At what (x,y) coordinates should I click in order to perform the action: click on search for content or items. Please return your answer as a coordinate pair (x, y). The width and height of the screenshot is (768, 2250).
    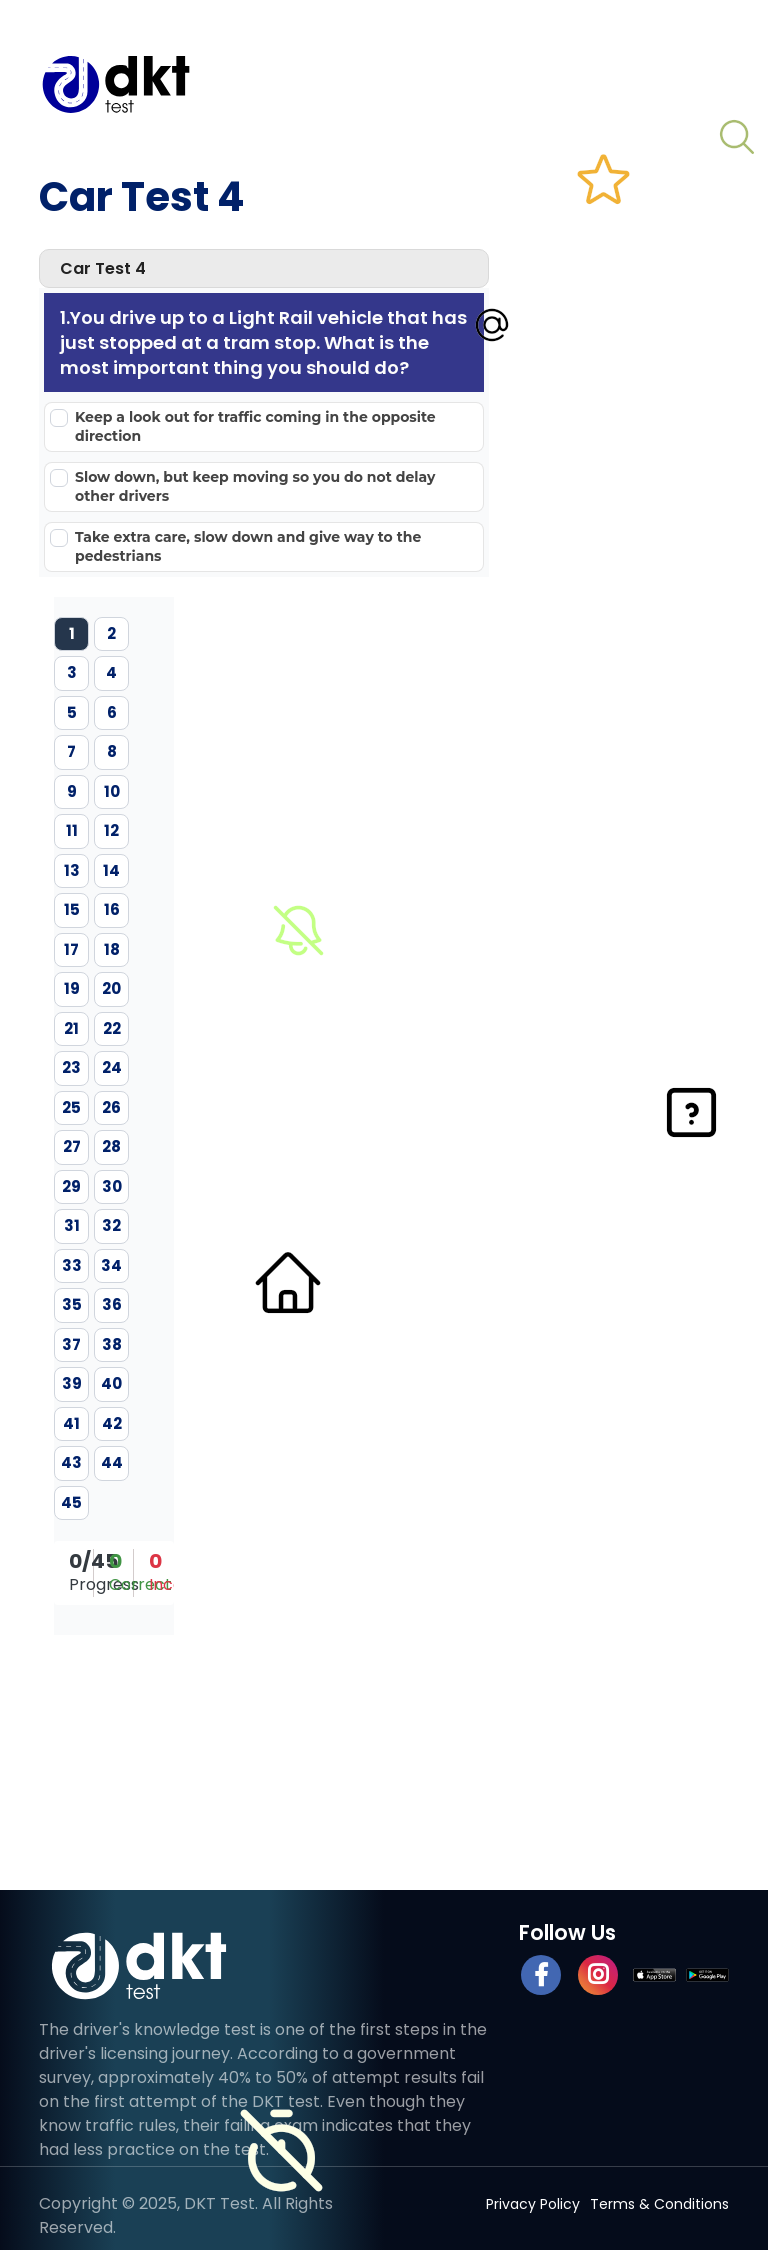
    Looking at the image, I should click on (737, 137).